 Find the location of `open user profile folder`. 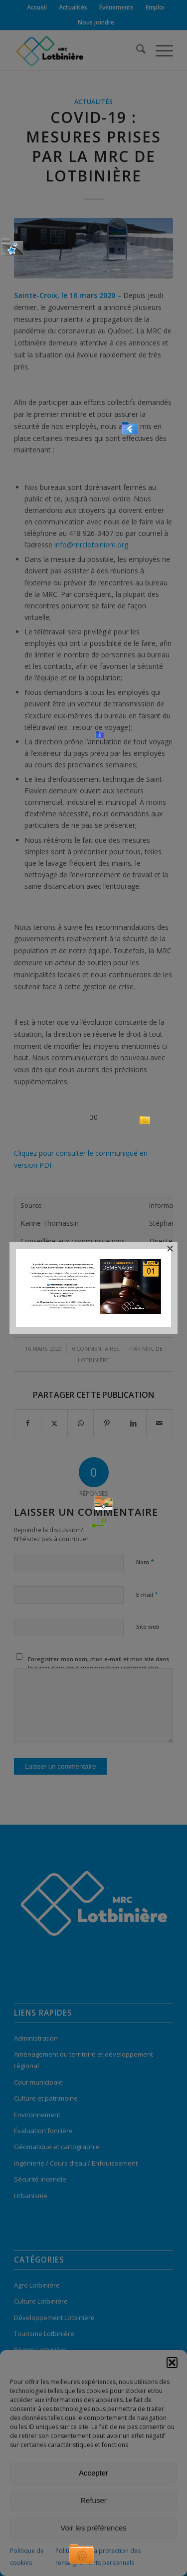

open user profile folder is located at coordinates (100, 735).